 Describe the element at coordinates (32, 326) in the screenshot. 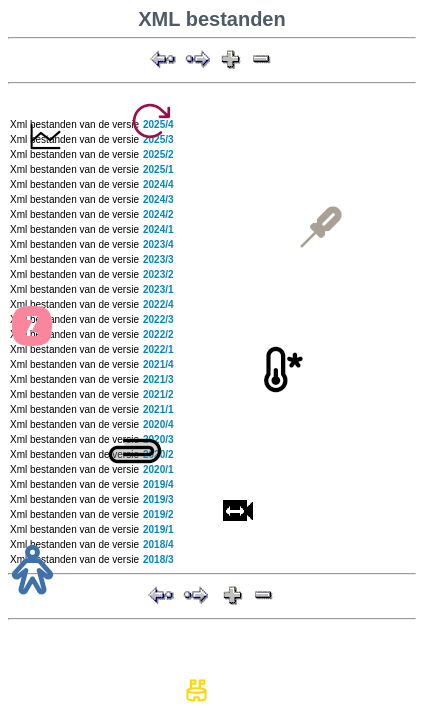

I see `app icon for a service or brand starting with "Z"` at that location.